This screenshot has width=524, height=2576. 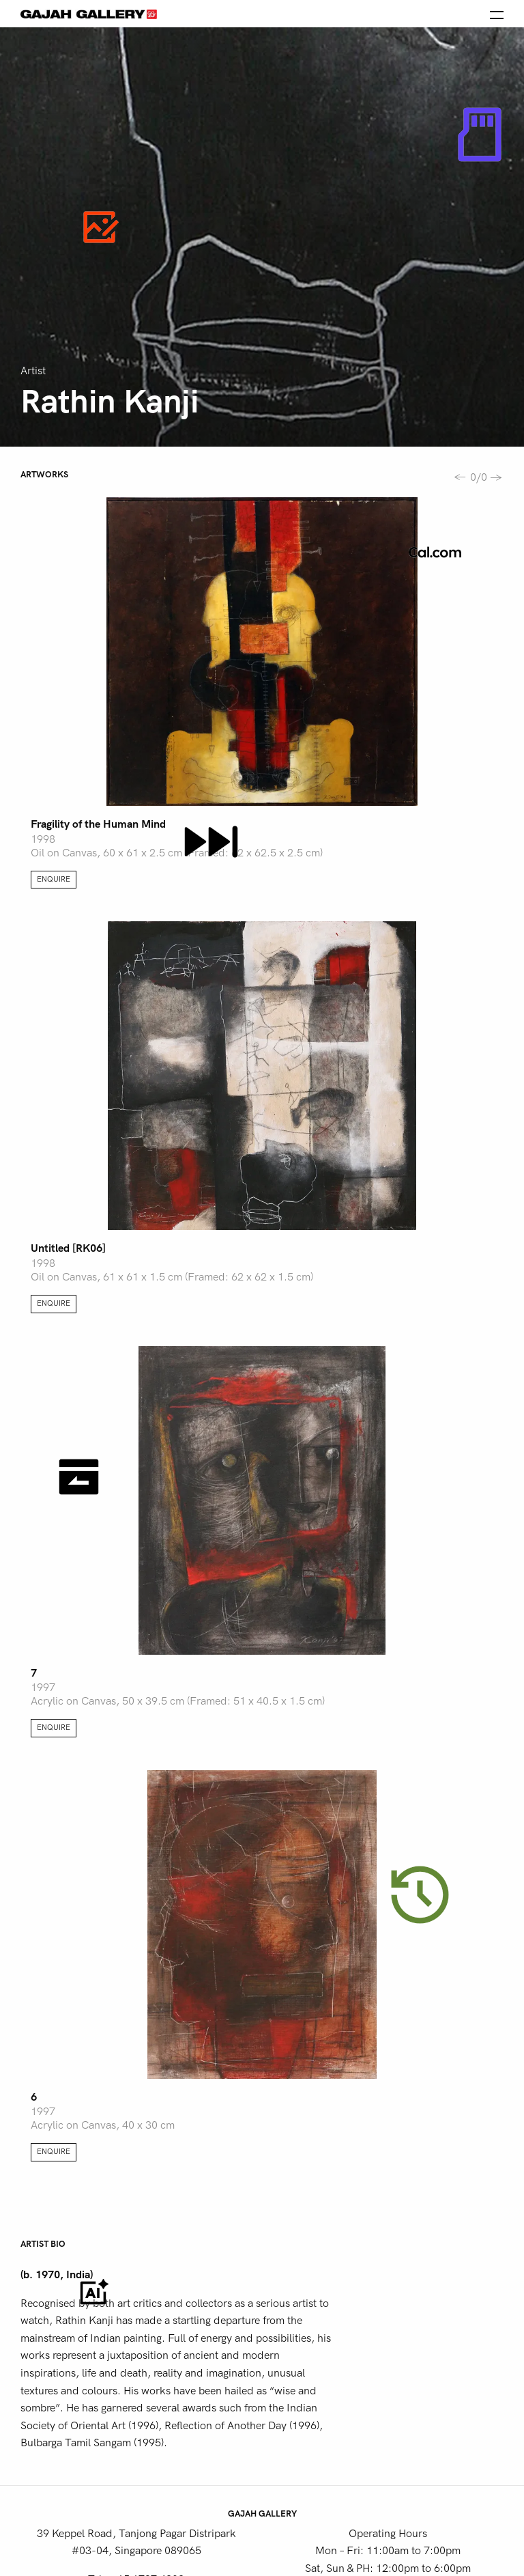 I want to click on open cal.com scheduling app, so click(x=435, y=552).